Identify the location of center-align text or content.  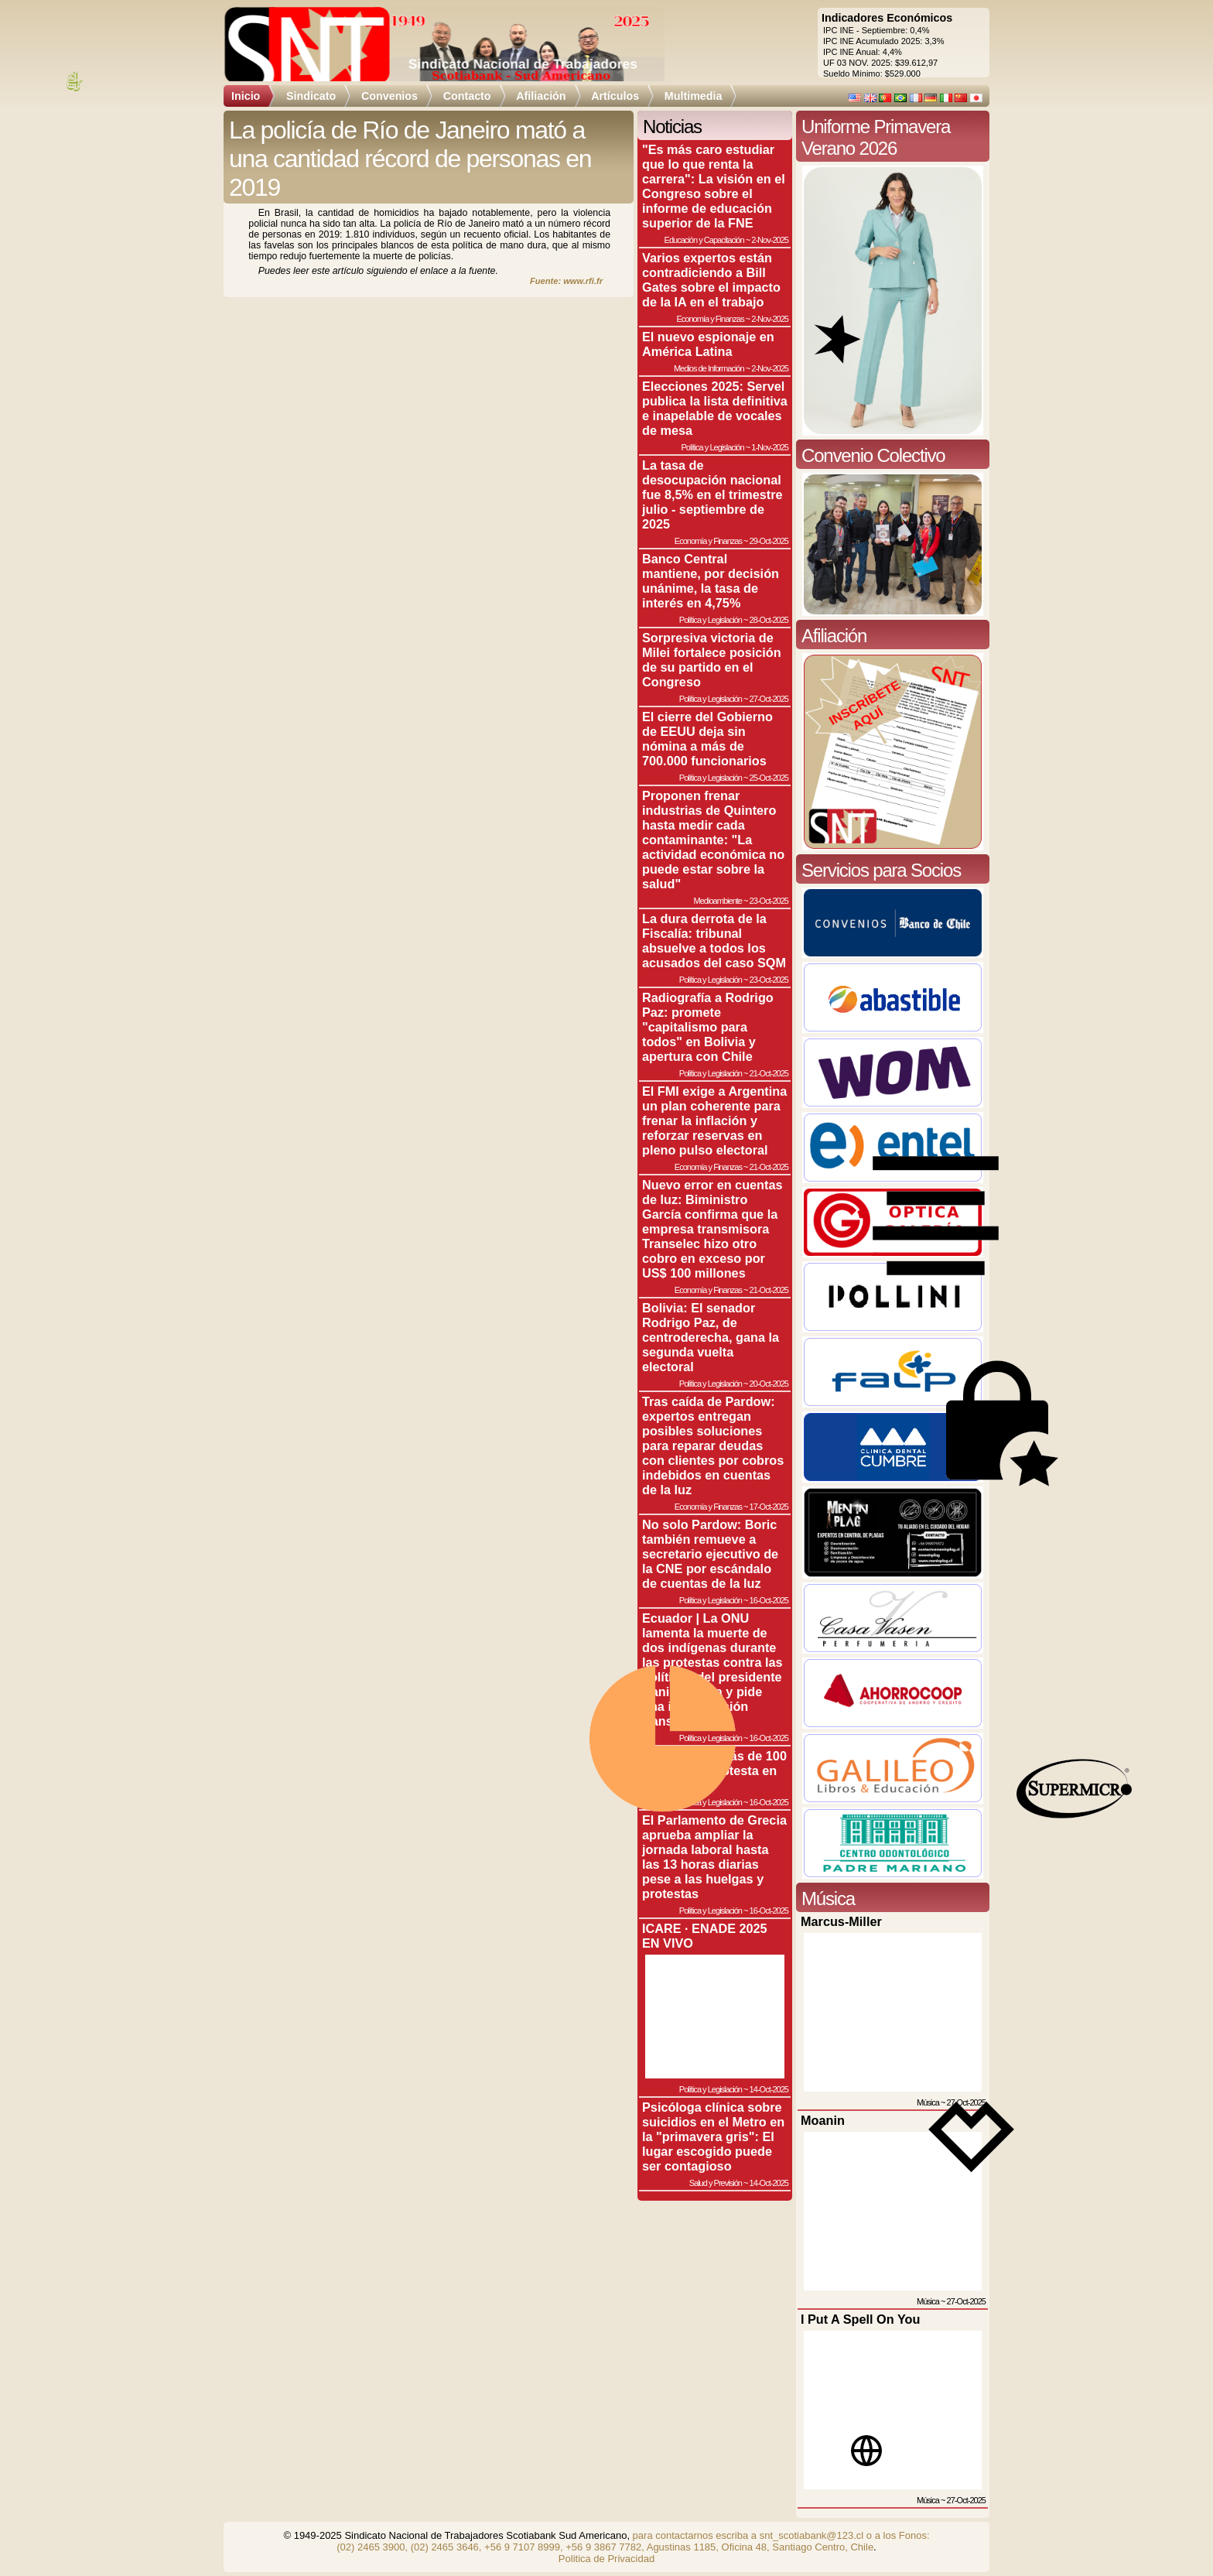
(935, 1212).